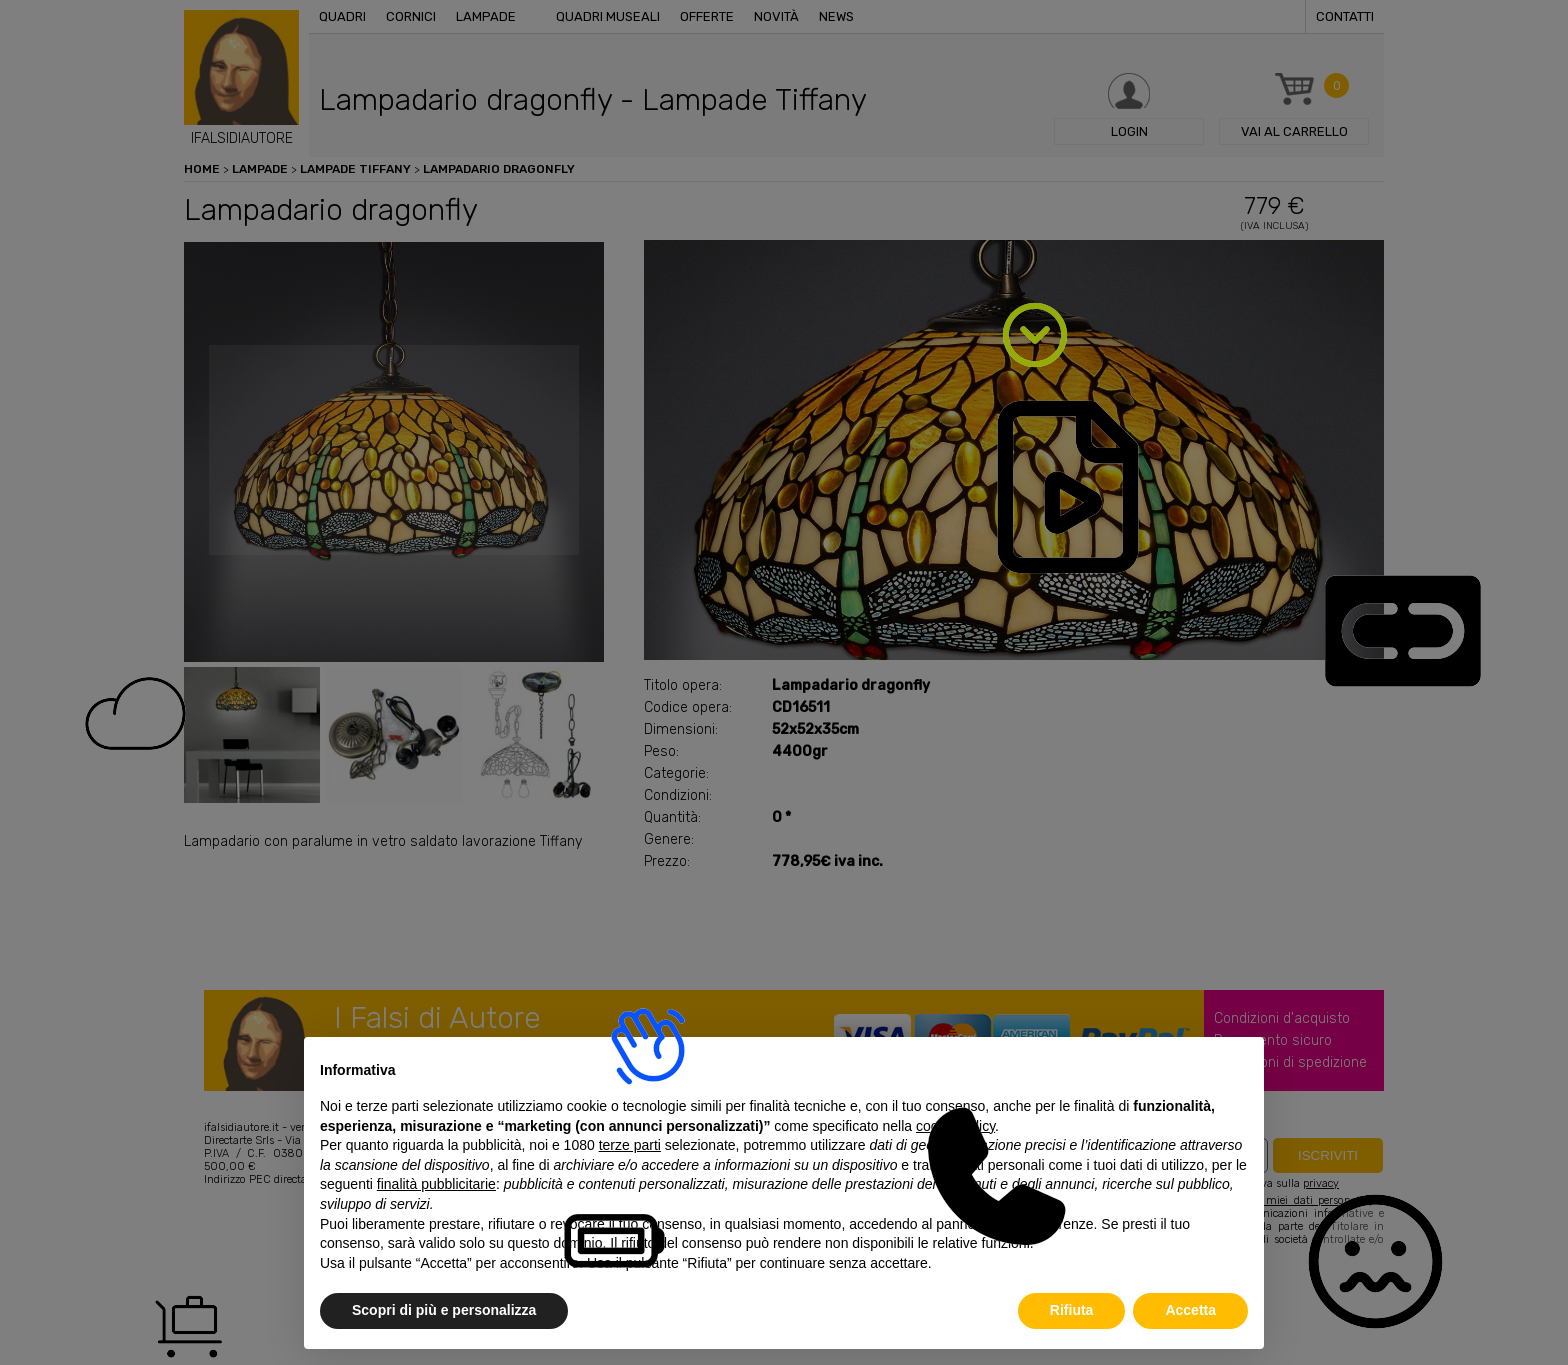 The image size is (1568, 1365). I want to click on play a video file, so click(1068, 487).